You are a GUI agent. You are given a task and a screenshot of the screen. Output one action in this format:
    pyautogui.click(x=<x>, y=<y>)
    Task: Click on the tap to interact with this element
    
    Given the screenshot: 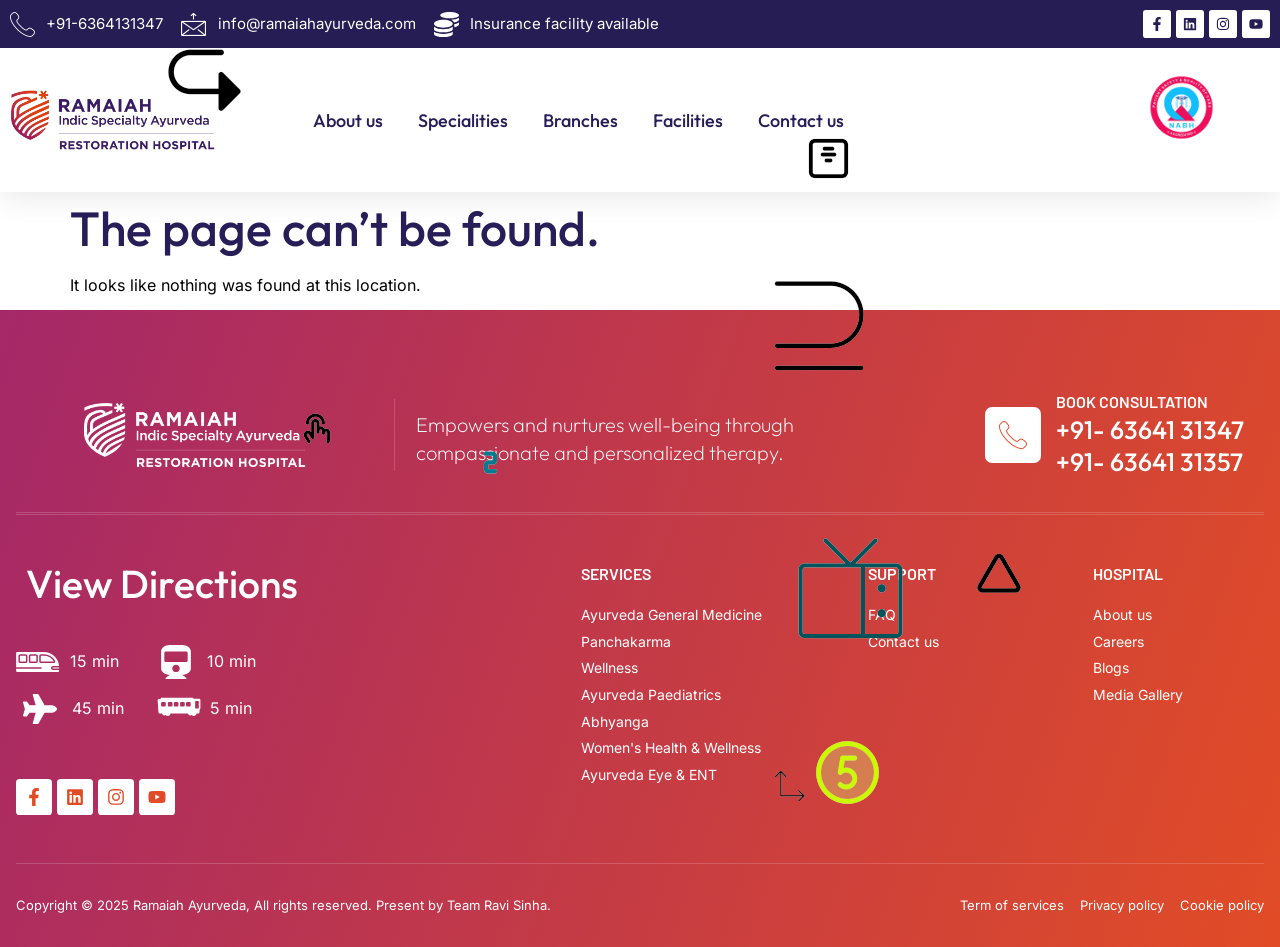 What is the action you would take?
    pyautogui.click(x=317, y=429)
    